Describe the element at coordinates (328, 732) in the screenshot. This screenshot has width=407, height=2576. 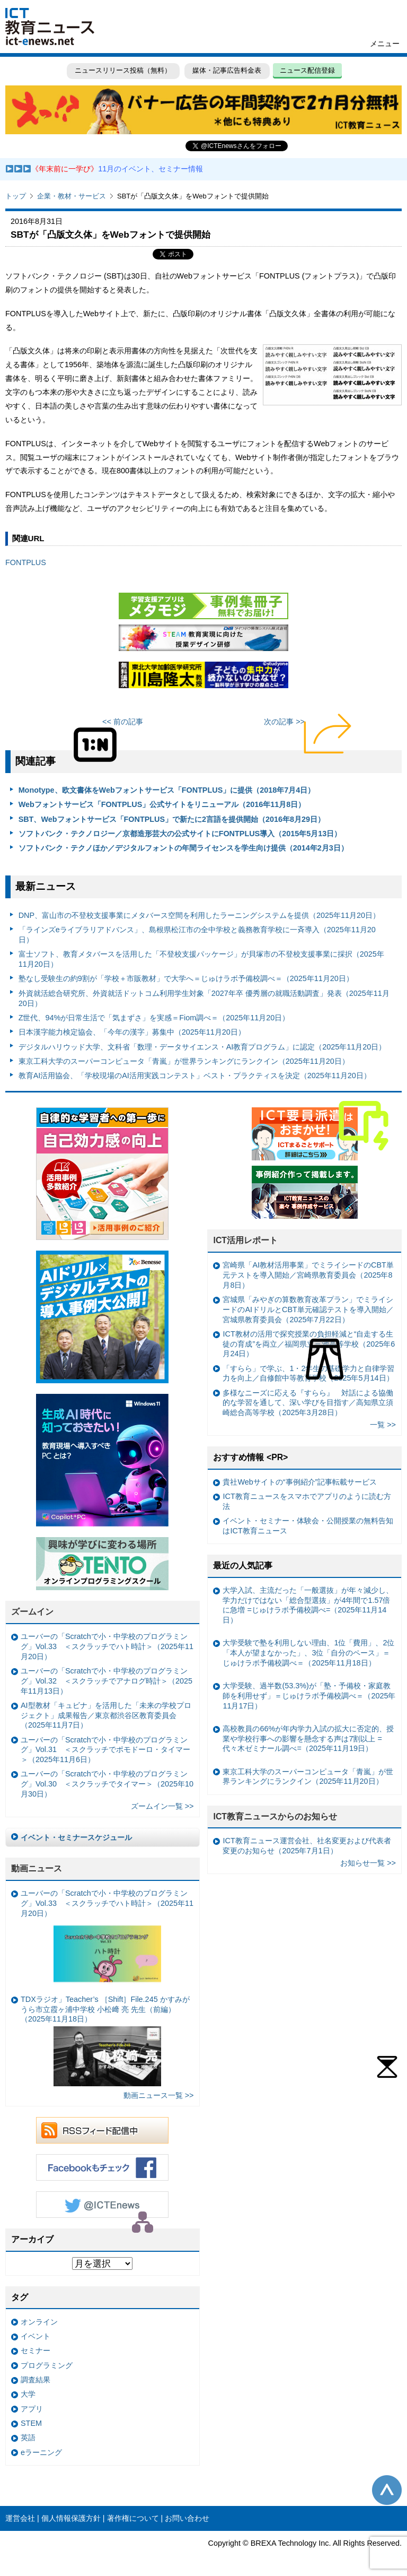
I see `share content with others` at that location.